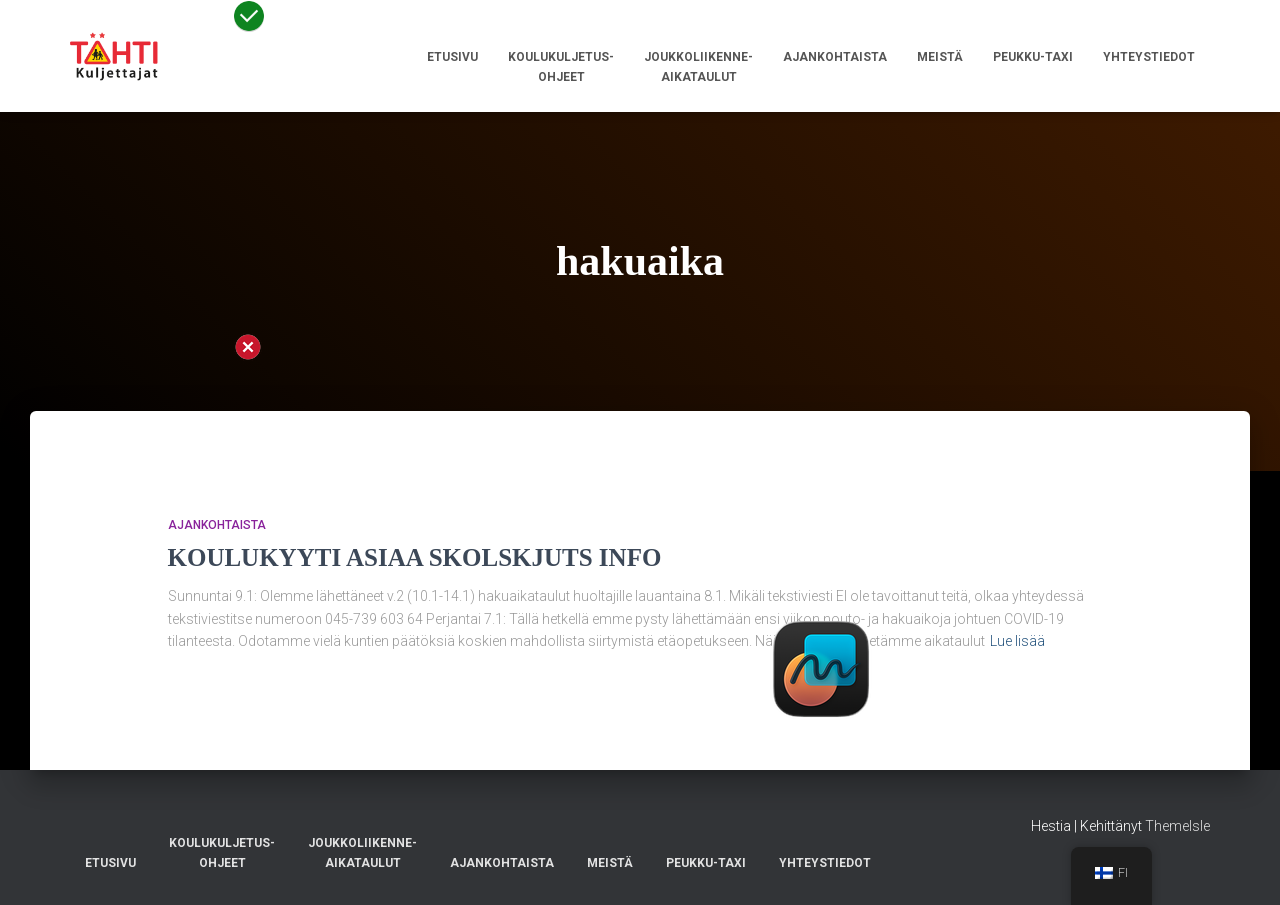 Image resolution: width=1280 pixels, height=905 pixels. I want to click on close the current window or dialog, so click(248, 347).